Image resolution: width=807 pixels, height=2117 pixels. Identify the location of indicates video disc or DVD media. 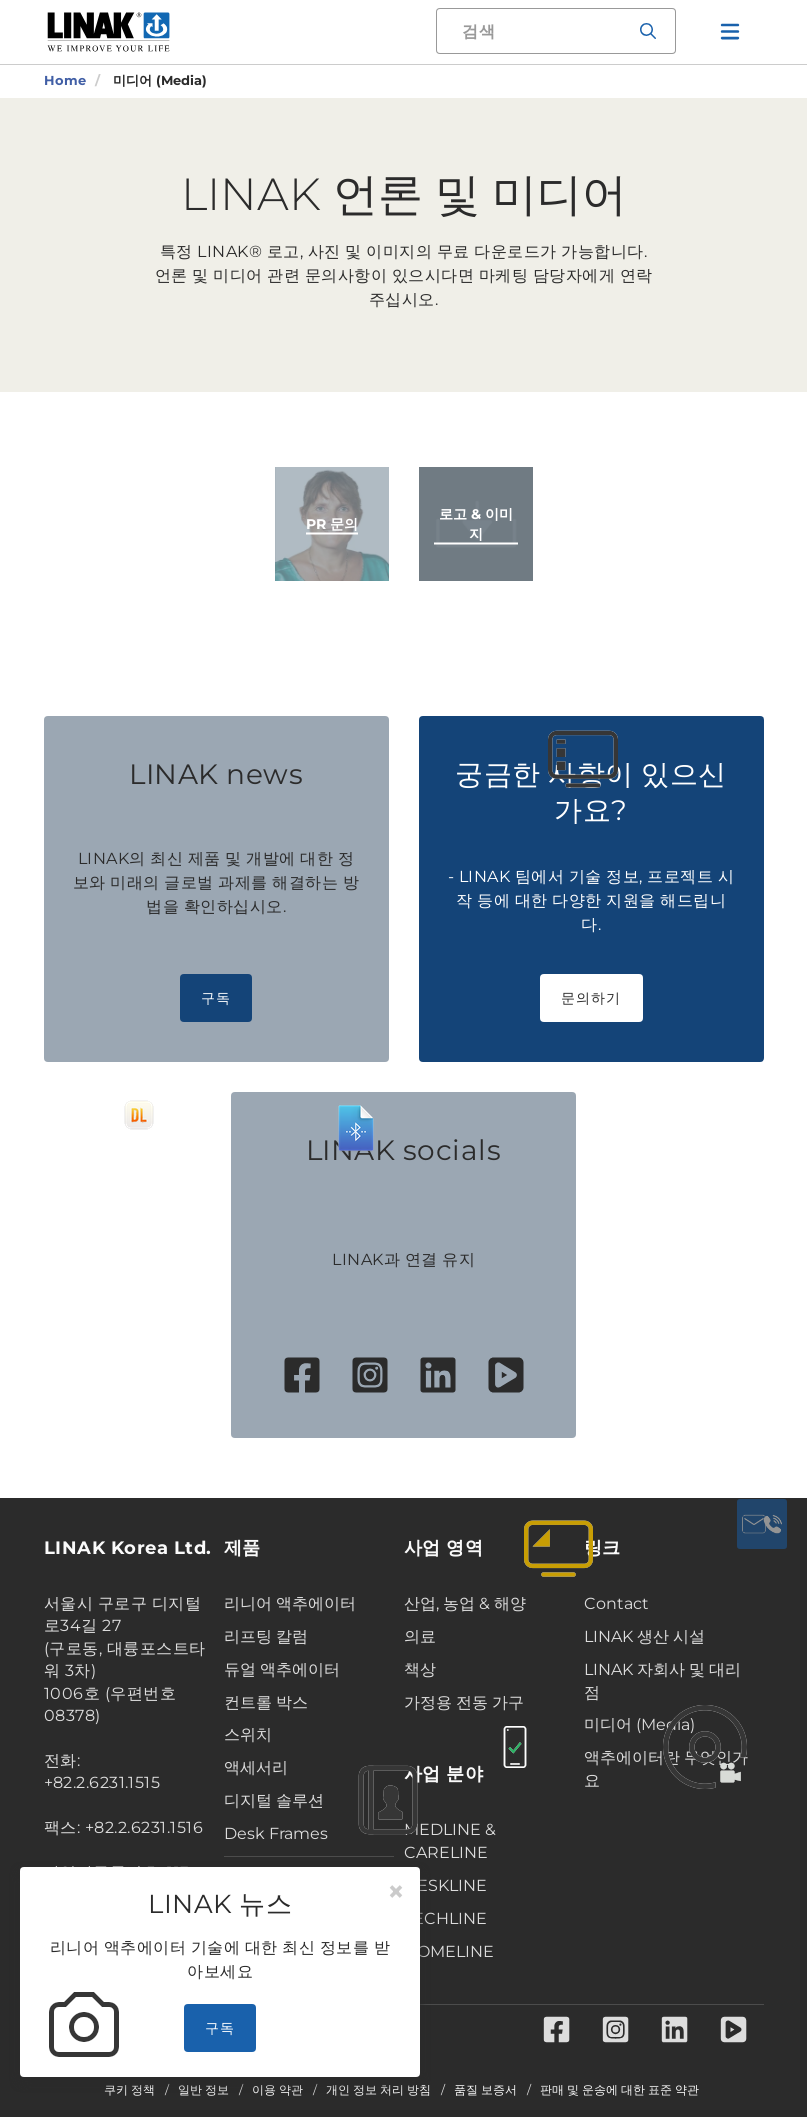
(705, 1747).